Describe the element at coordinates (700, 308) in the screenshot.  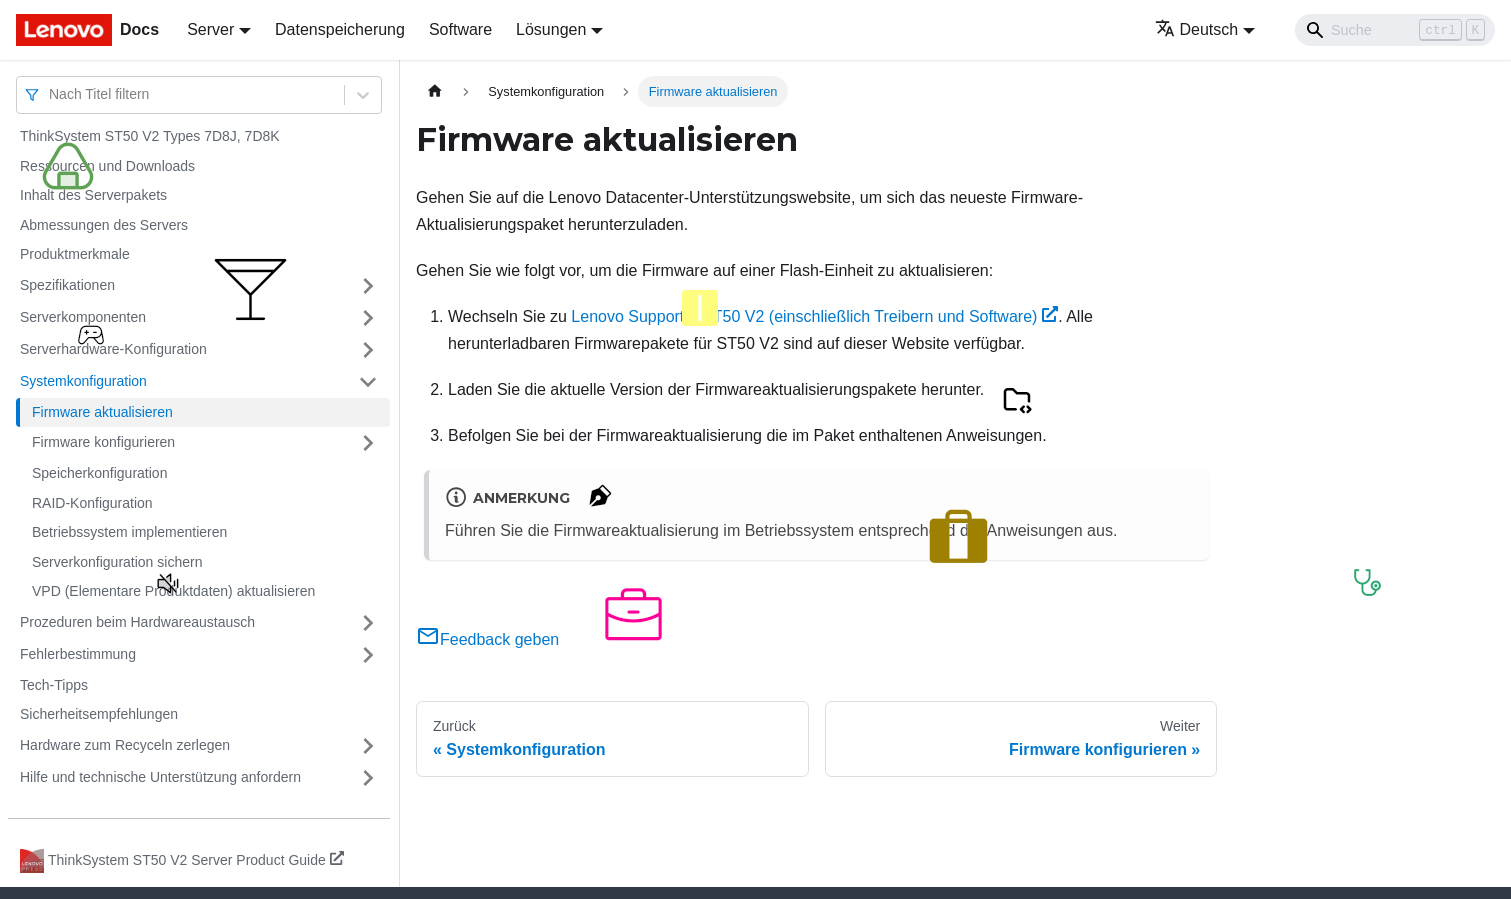
I see `vertical divider or separator element` at that location.